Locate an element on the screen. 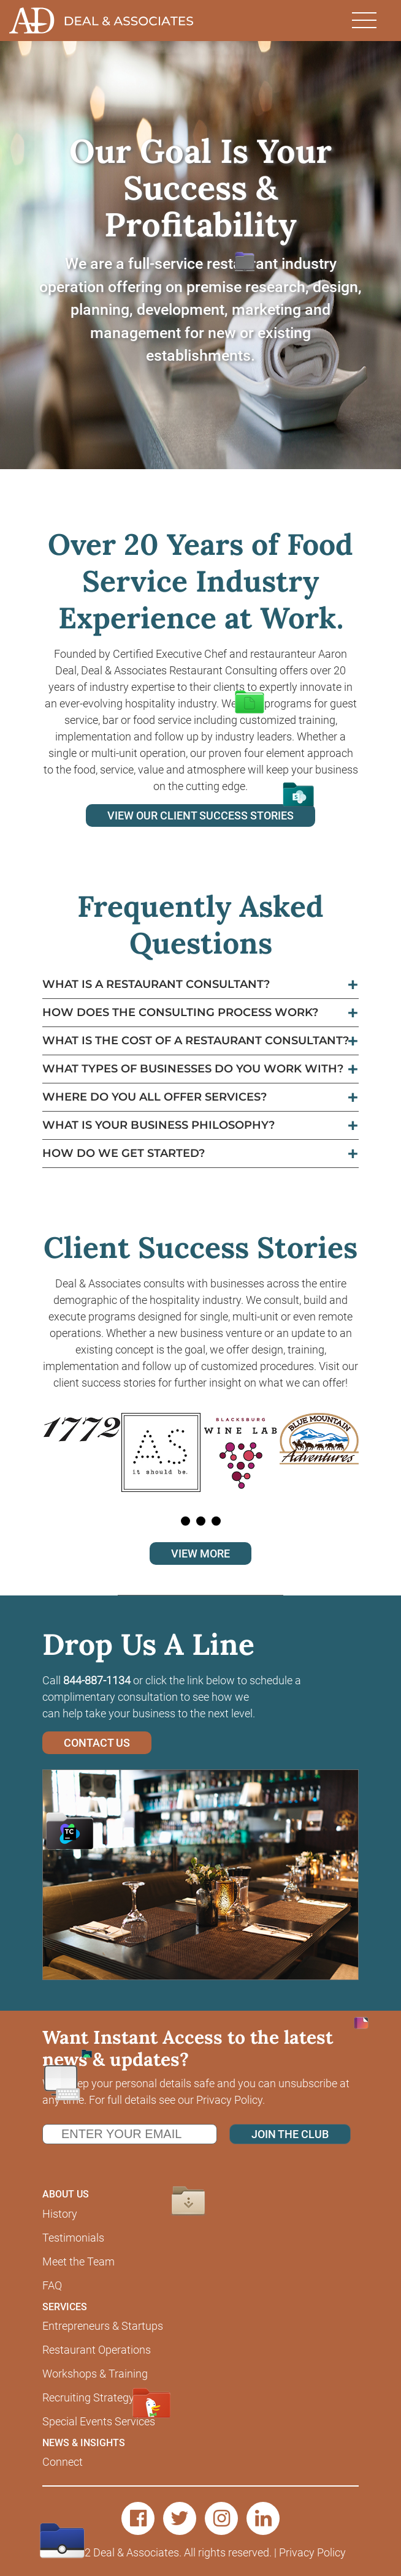  access computer or desktop settings is located at coordinates (62, 2082).